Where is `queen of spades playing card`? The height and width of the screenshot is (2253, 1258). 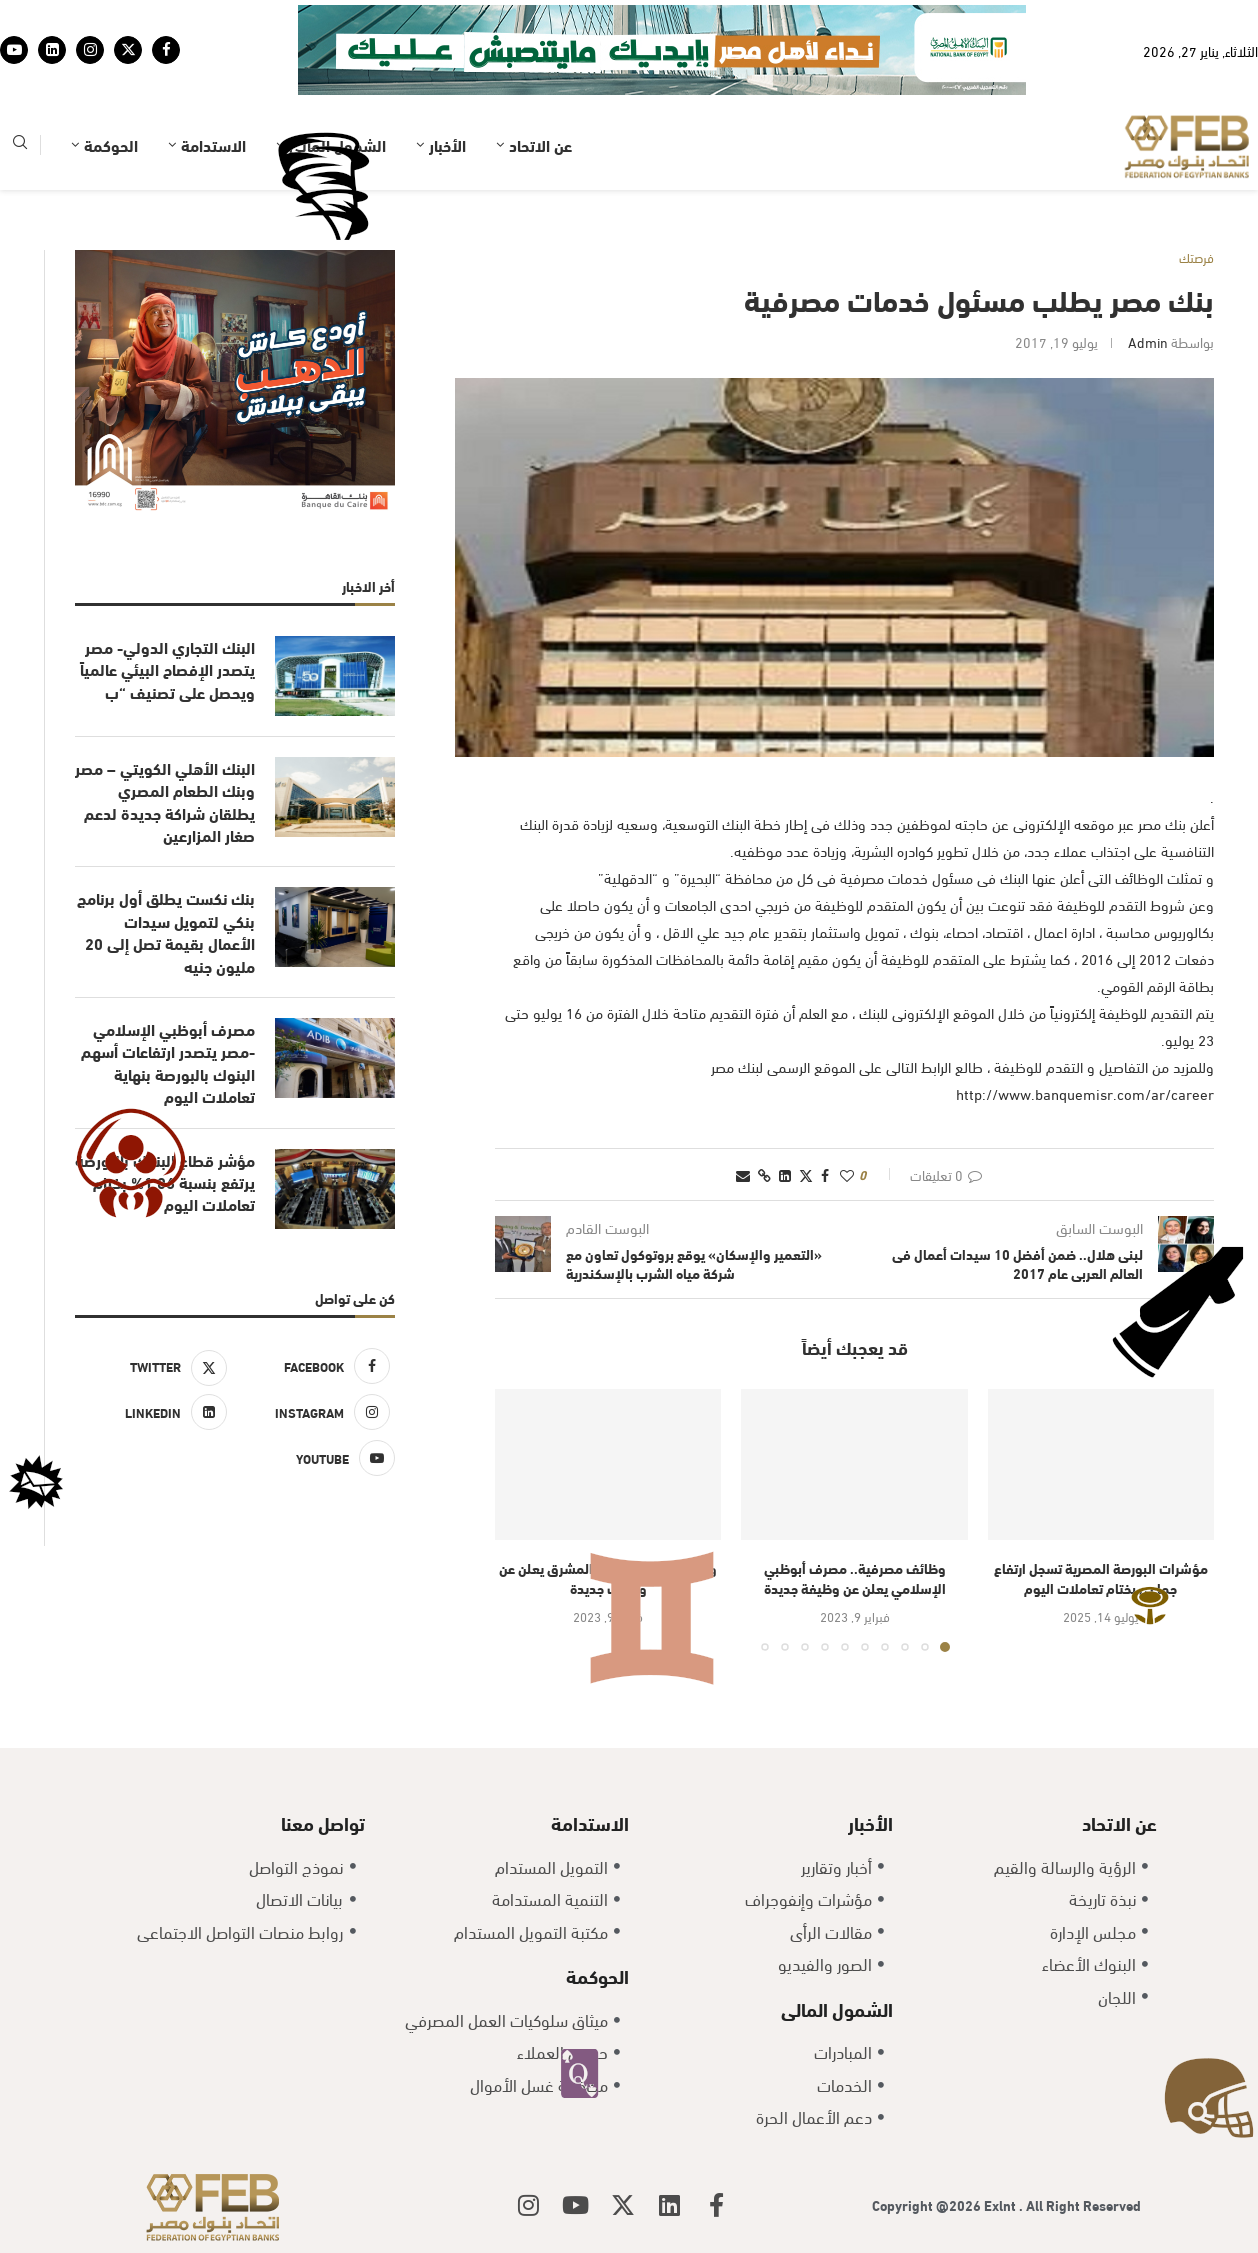
queen of spades playing card is located at coordinates (579, 2073).